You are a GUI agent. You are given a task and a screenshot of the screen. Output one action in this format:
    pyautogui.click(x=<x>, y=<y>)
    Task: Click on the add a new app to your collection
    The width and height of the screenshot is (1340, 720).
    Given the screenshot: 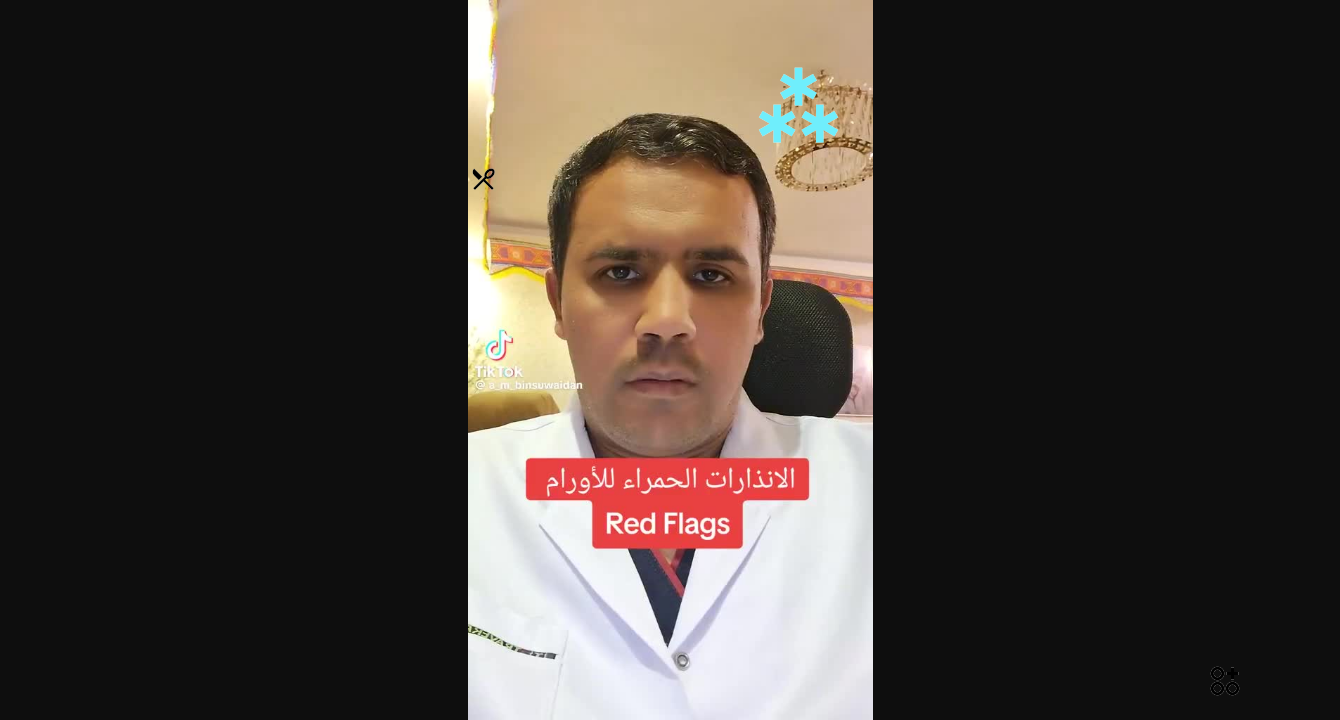 What is the action you would take?
    pyautogui.click(x=1225, y=681)
    